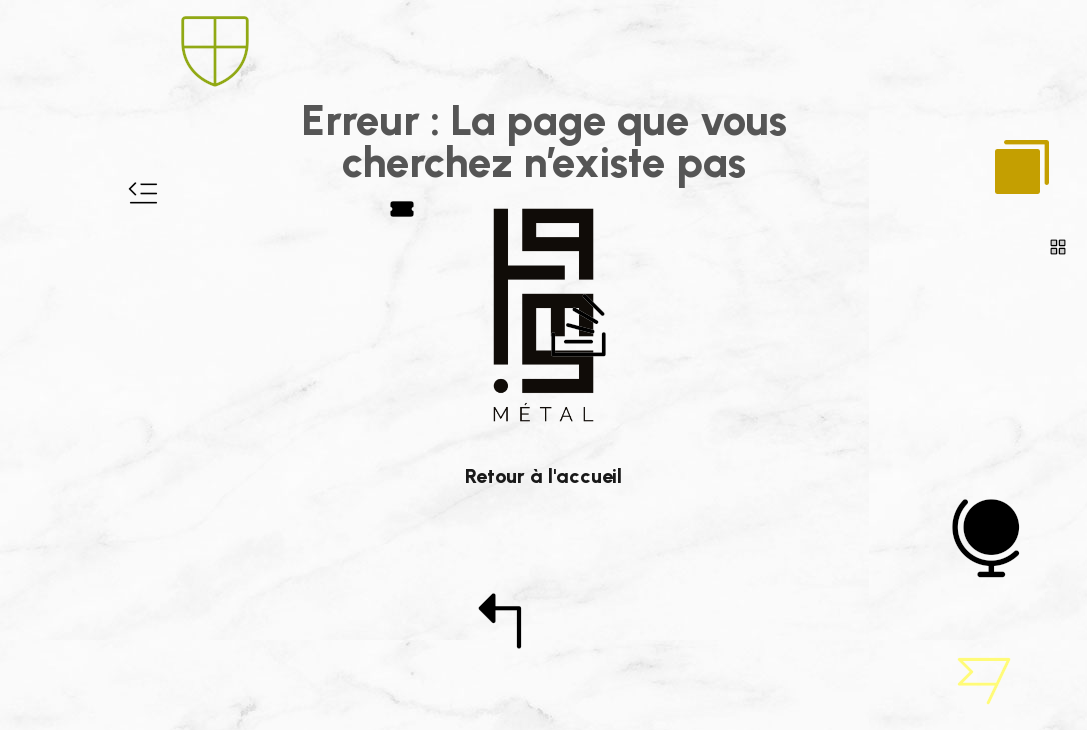 The height and width of the screenshot is (730, 1087). I want to click on view all apps or applications, so click(1058, 247).